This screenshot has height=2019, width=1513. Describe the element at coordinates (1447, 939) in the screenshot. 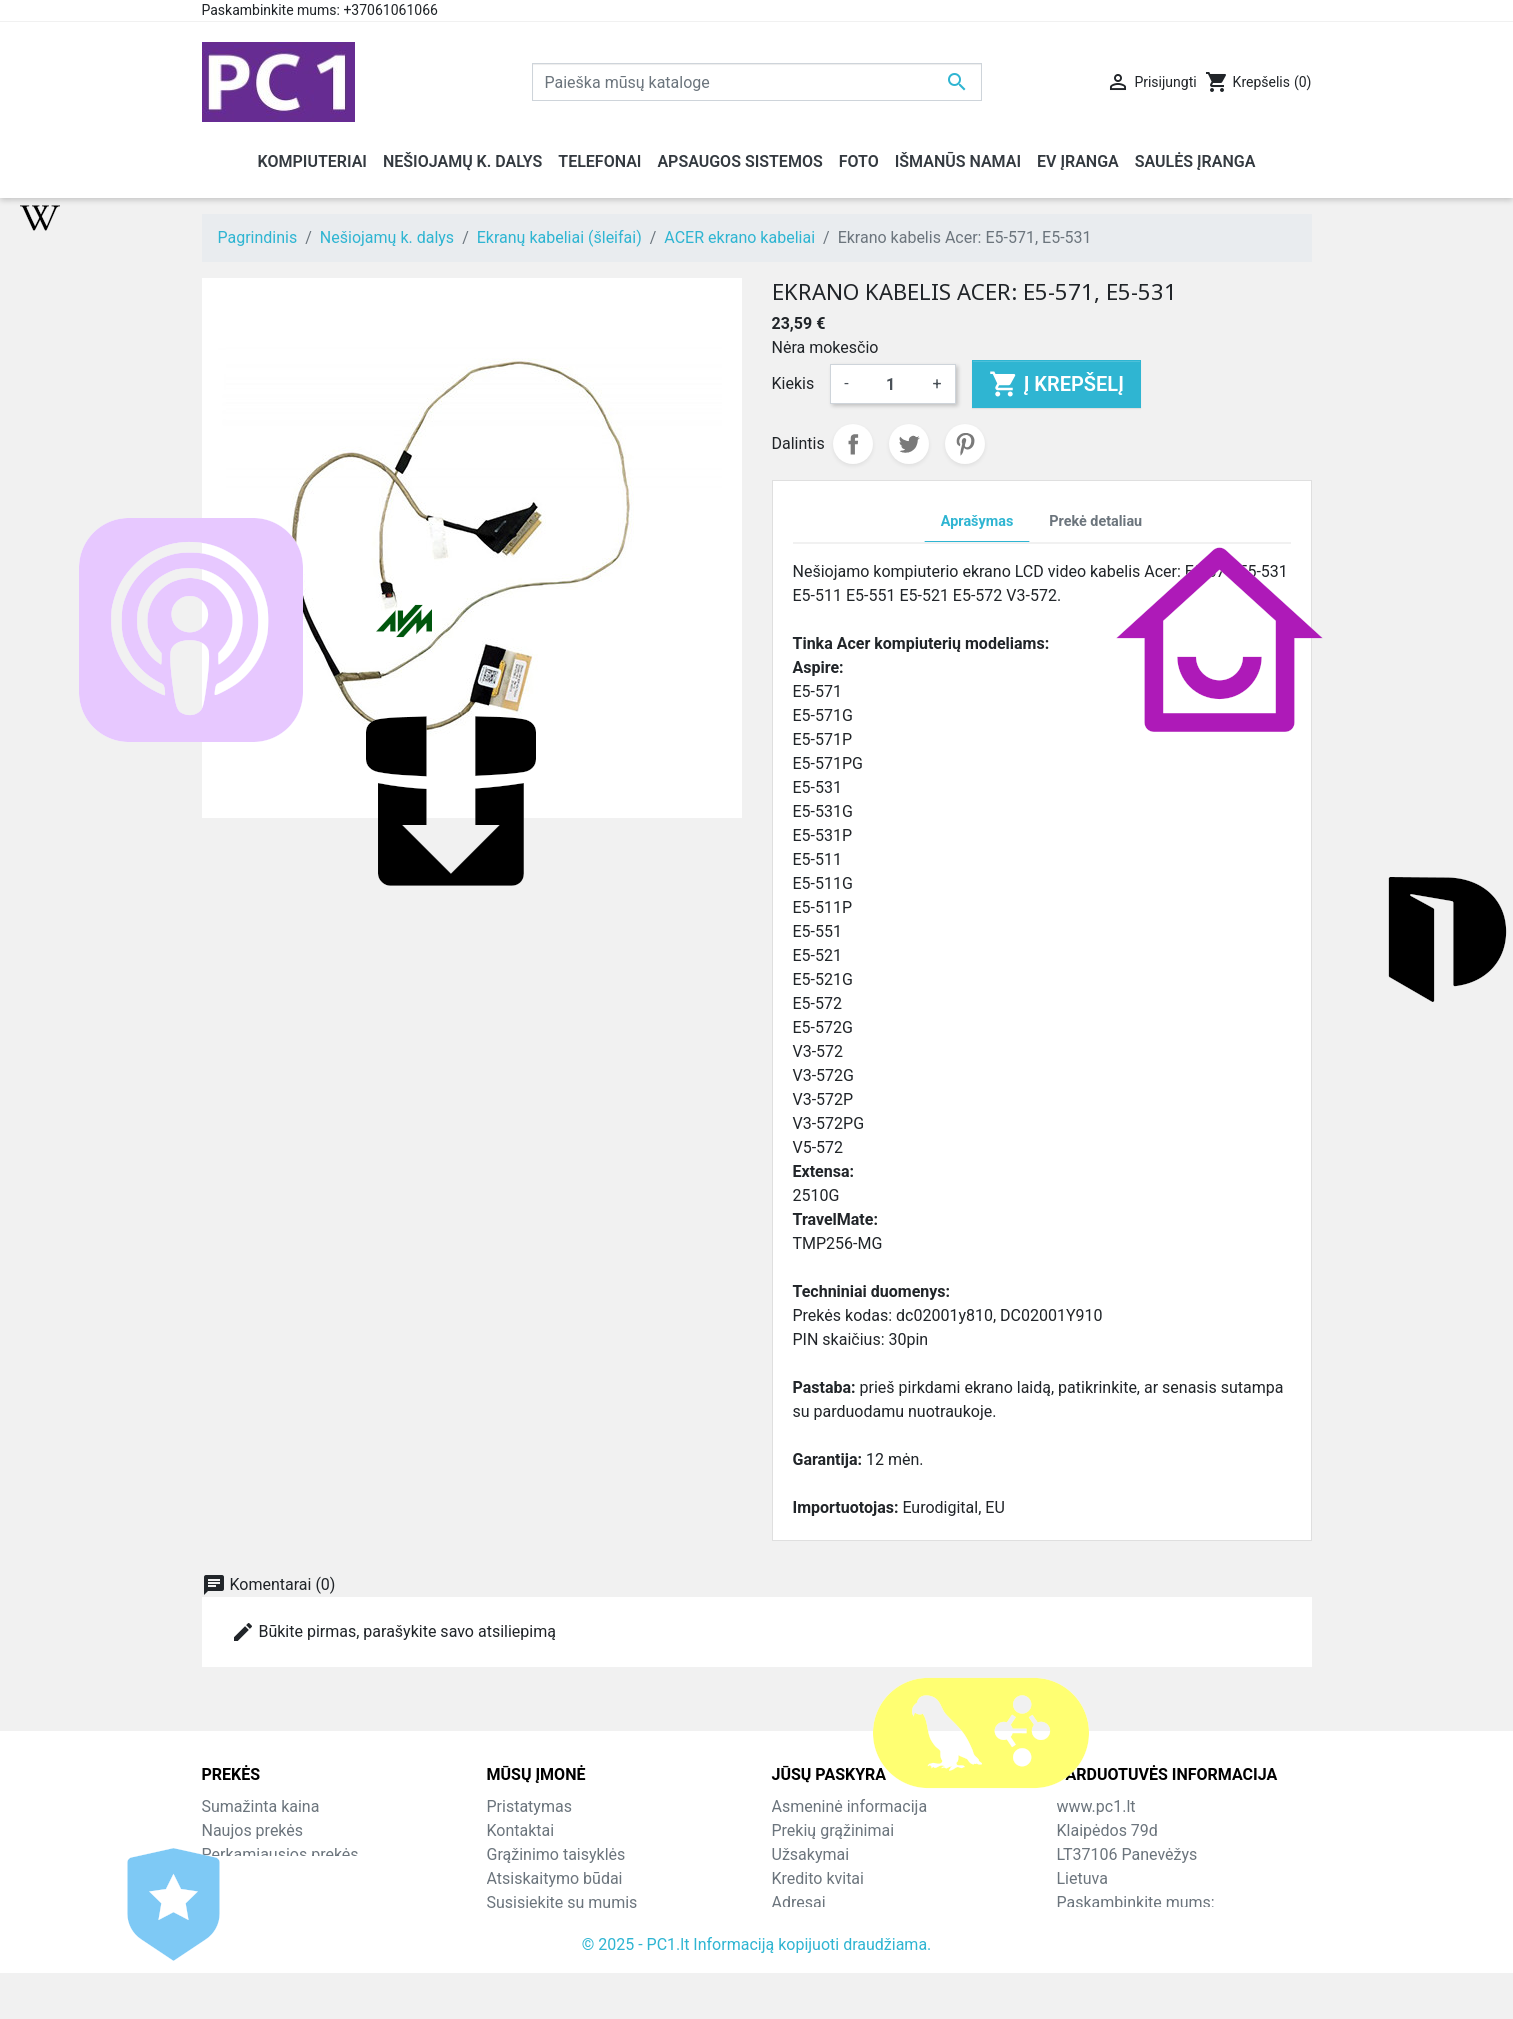

I see `open dictionary.com app` at that location.